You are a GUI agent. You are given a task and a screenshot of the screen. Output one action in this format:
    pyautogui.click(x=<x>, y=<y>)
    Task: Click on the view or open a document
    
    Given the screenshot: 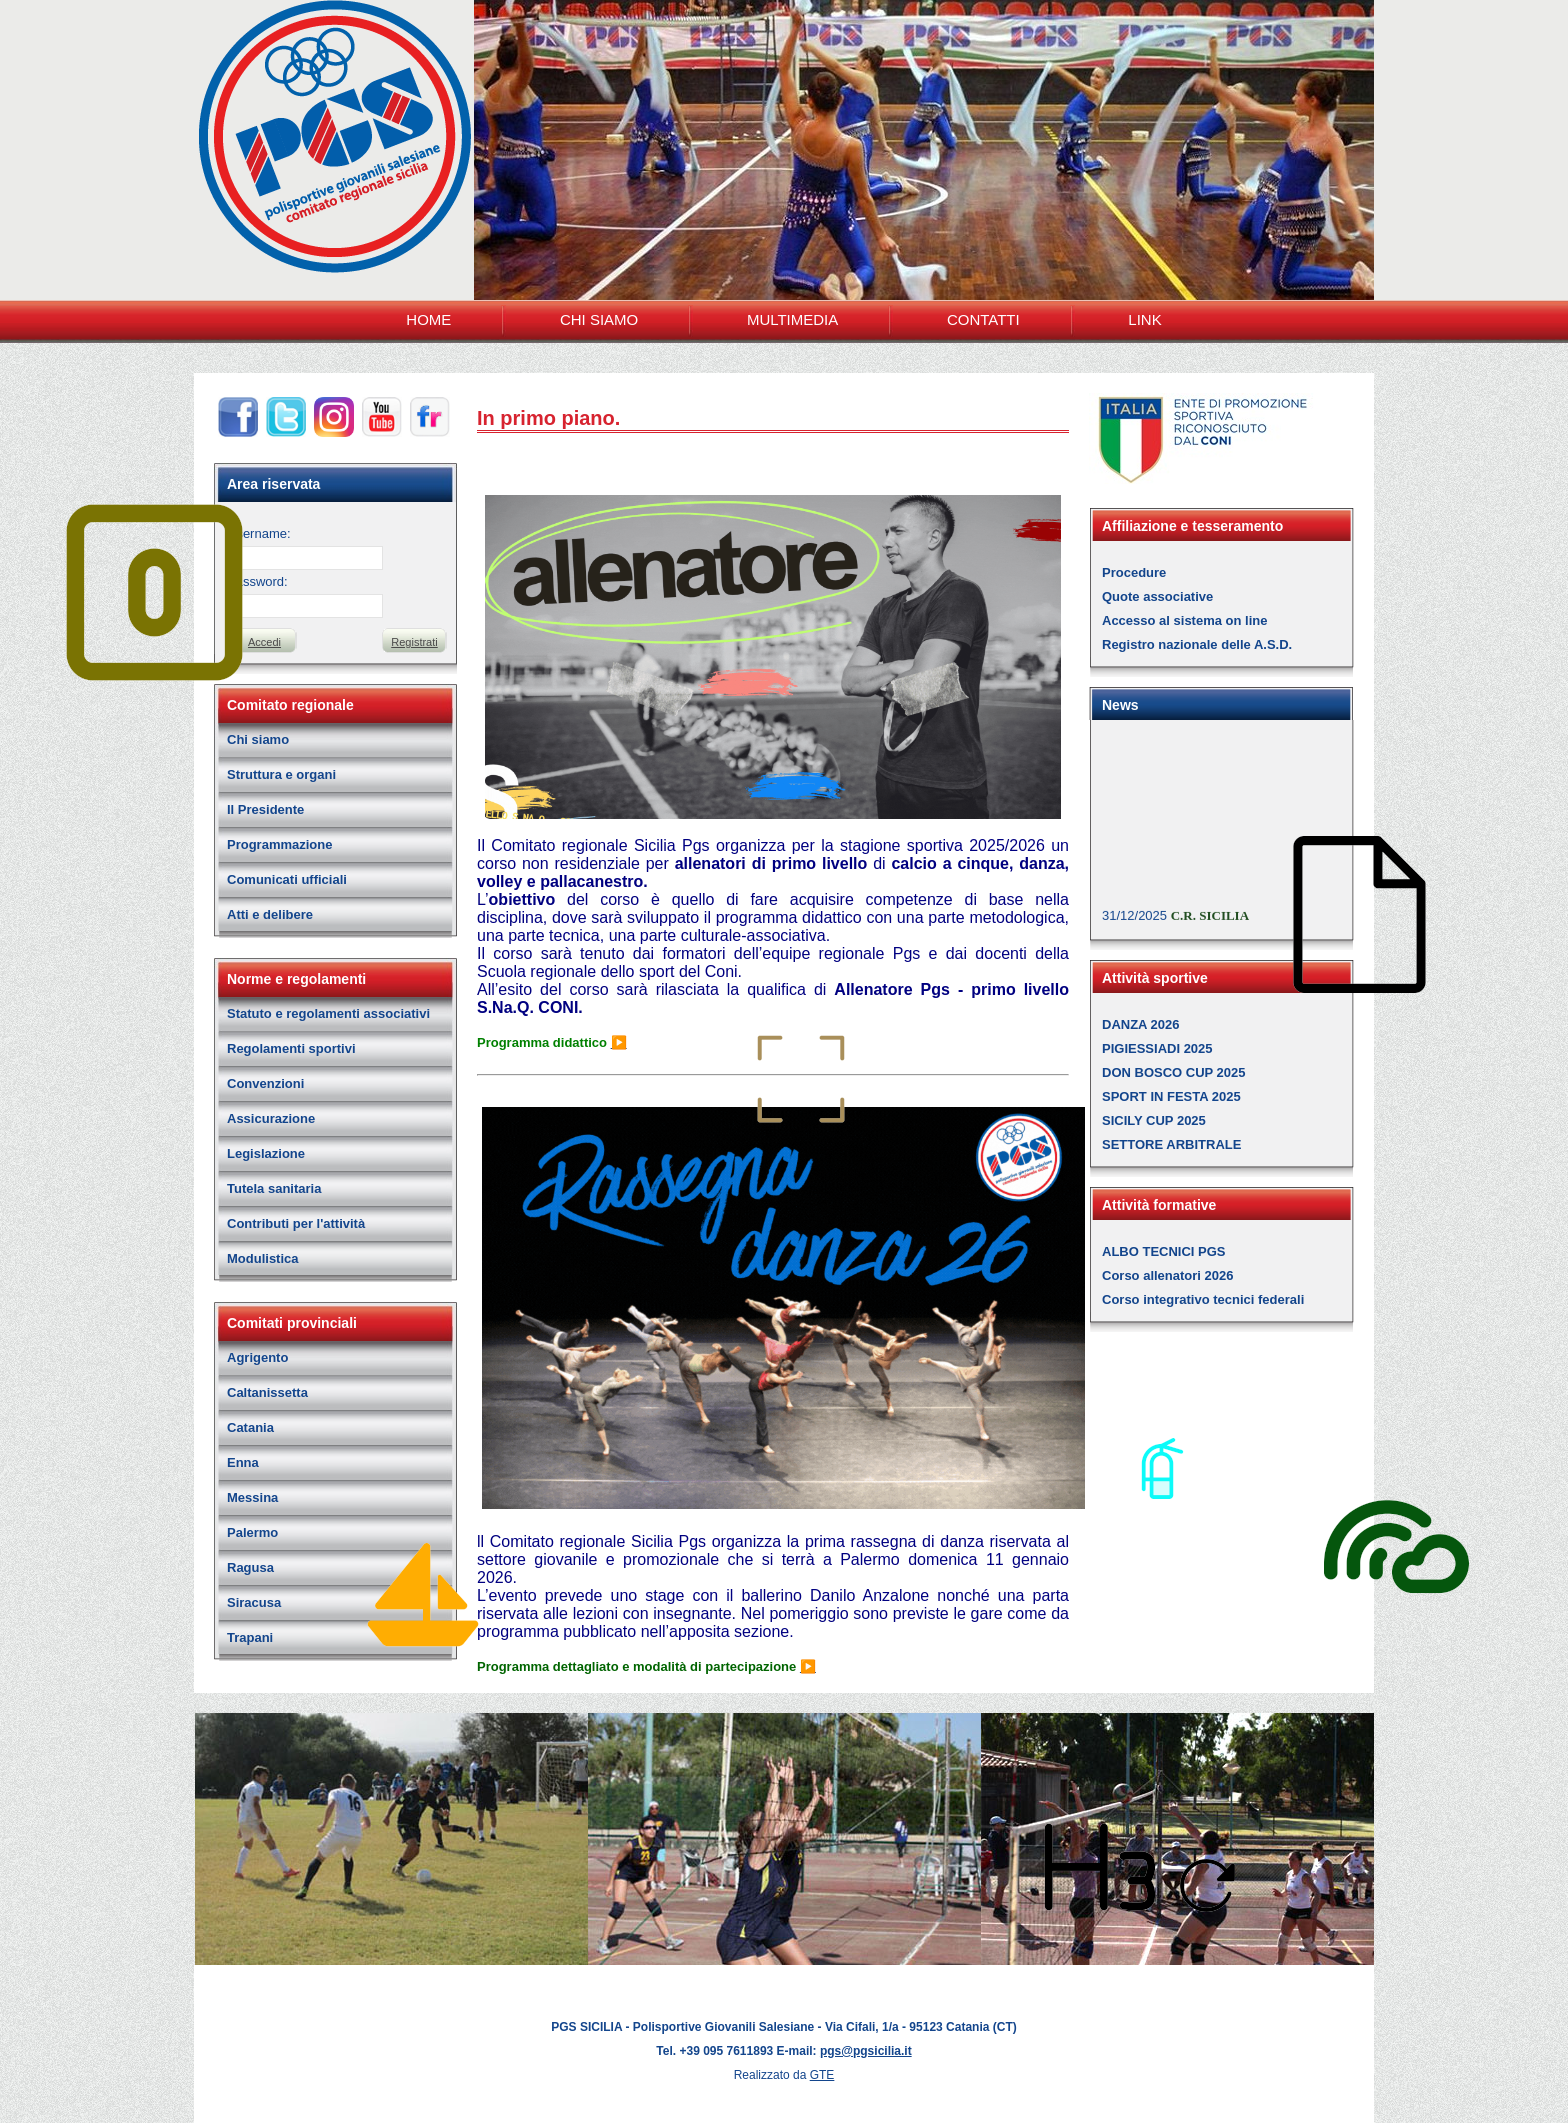 What is the action you would take?
    pyautogui.click(x=1359, y=914)
    